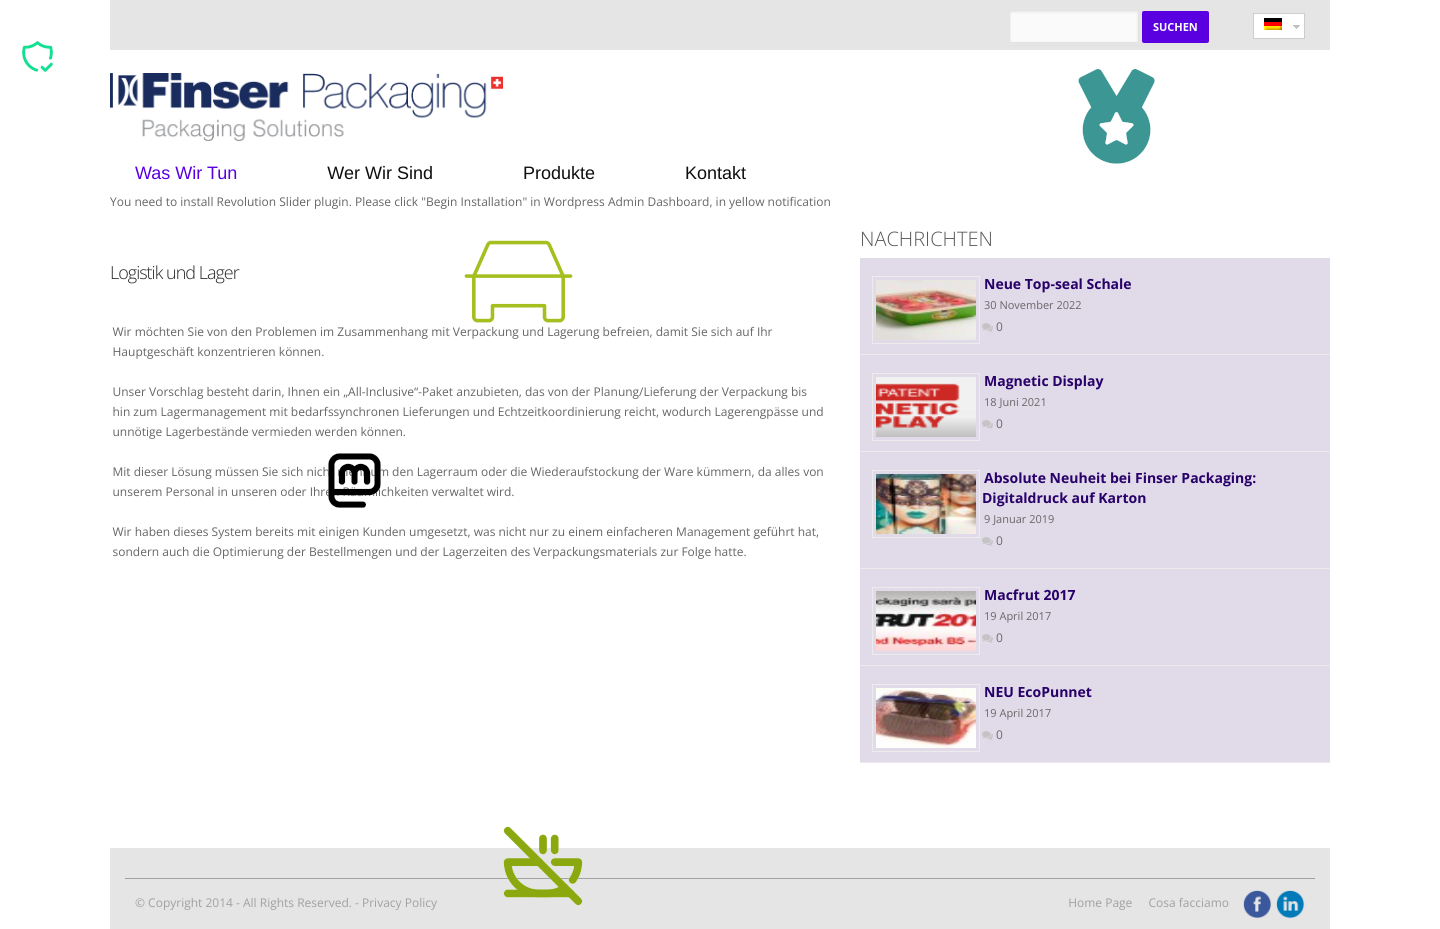 This screenshot has height=929, width=1440. I want to click on indicates verified or secure status, so click(37, 56).